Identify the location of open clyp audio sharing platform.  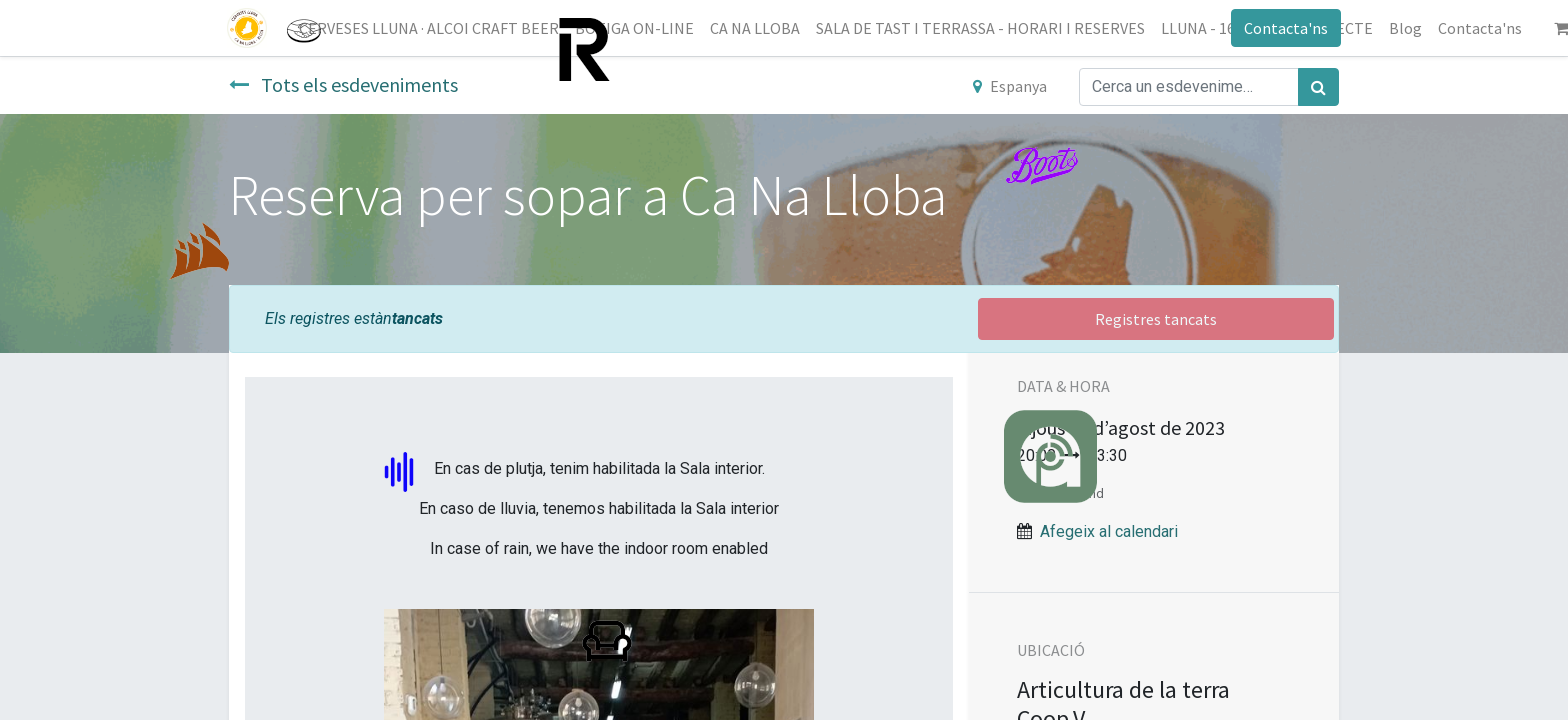
(399, 472).